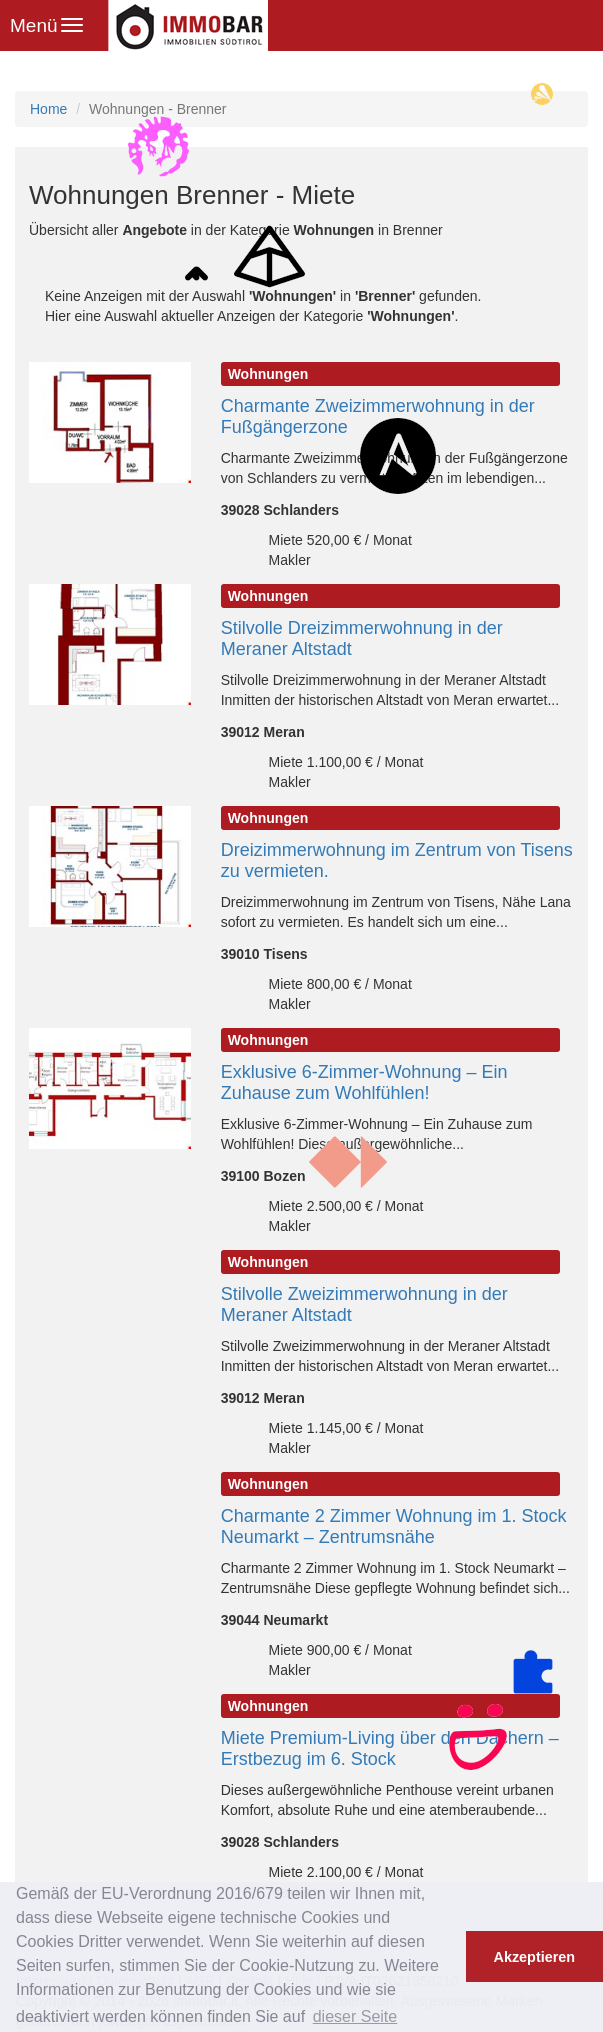 Image resolution: width=603 pixels, height=2032 pixels. I want to click on pydantic library or framework branding, so click(269, 256).